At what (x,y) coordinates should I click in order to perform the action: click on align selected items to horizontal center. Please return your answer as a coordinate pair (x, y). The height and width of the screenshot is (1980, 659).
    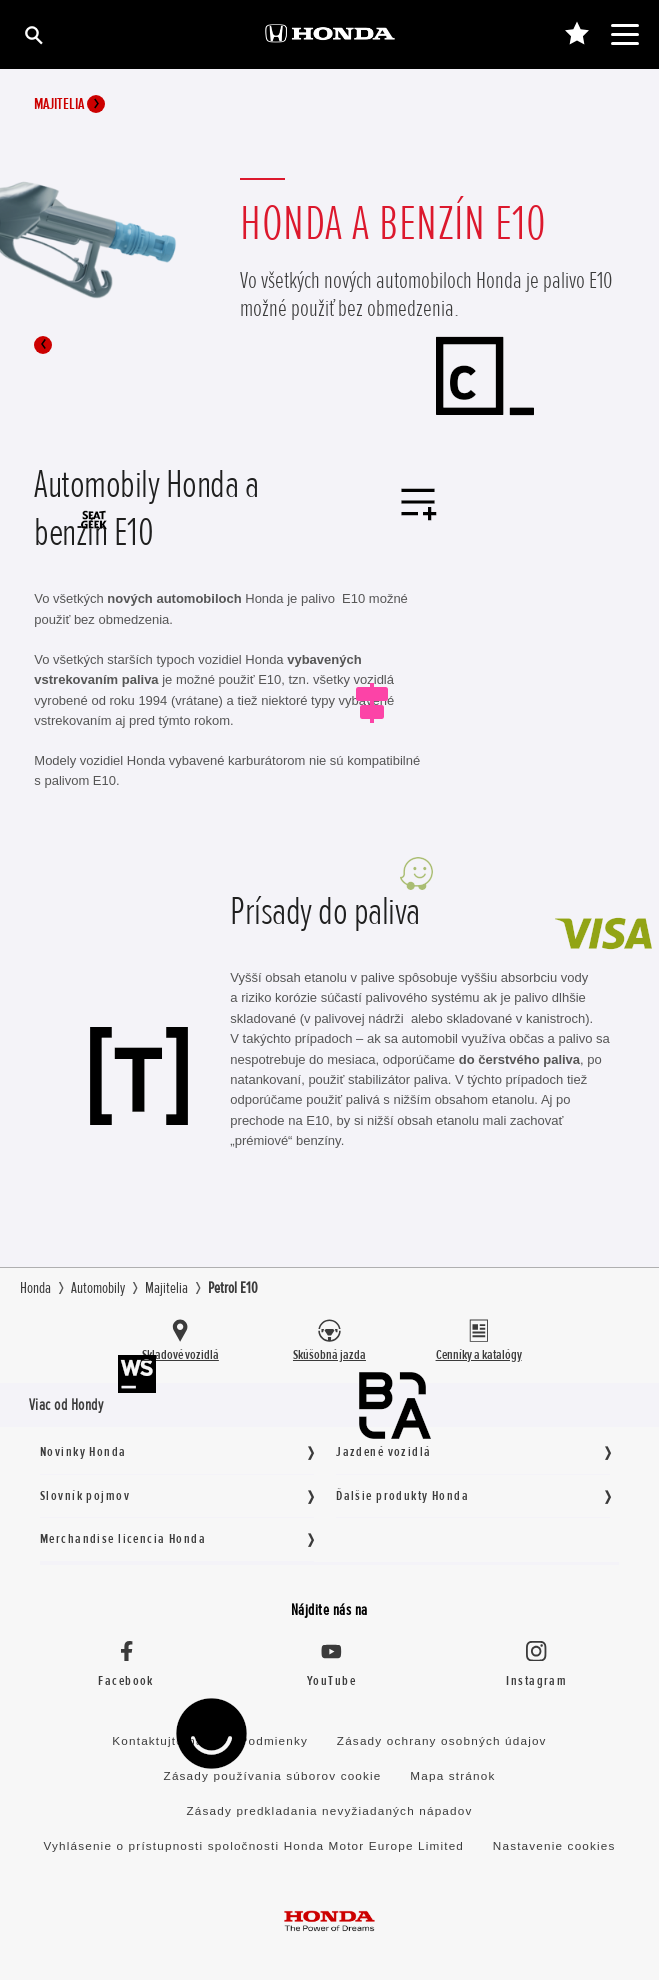
    Looking at the image, I should click on (372, 703).